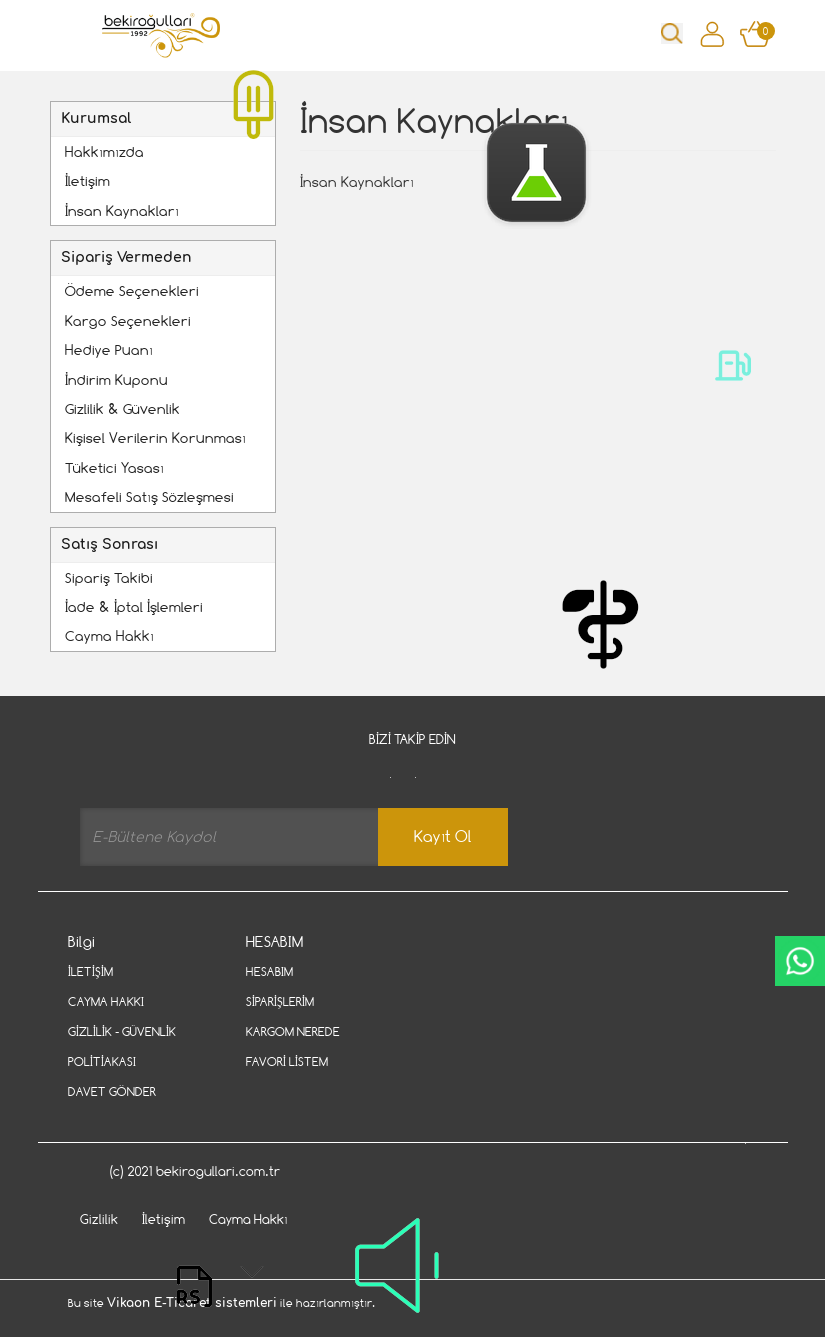 The width and height of the screenshot is (825, 1337). What do you see at coordinates (402, 1265) in the screenshot?
I see `adjust volume to low level` at bounding box center [402, 1265].